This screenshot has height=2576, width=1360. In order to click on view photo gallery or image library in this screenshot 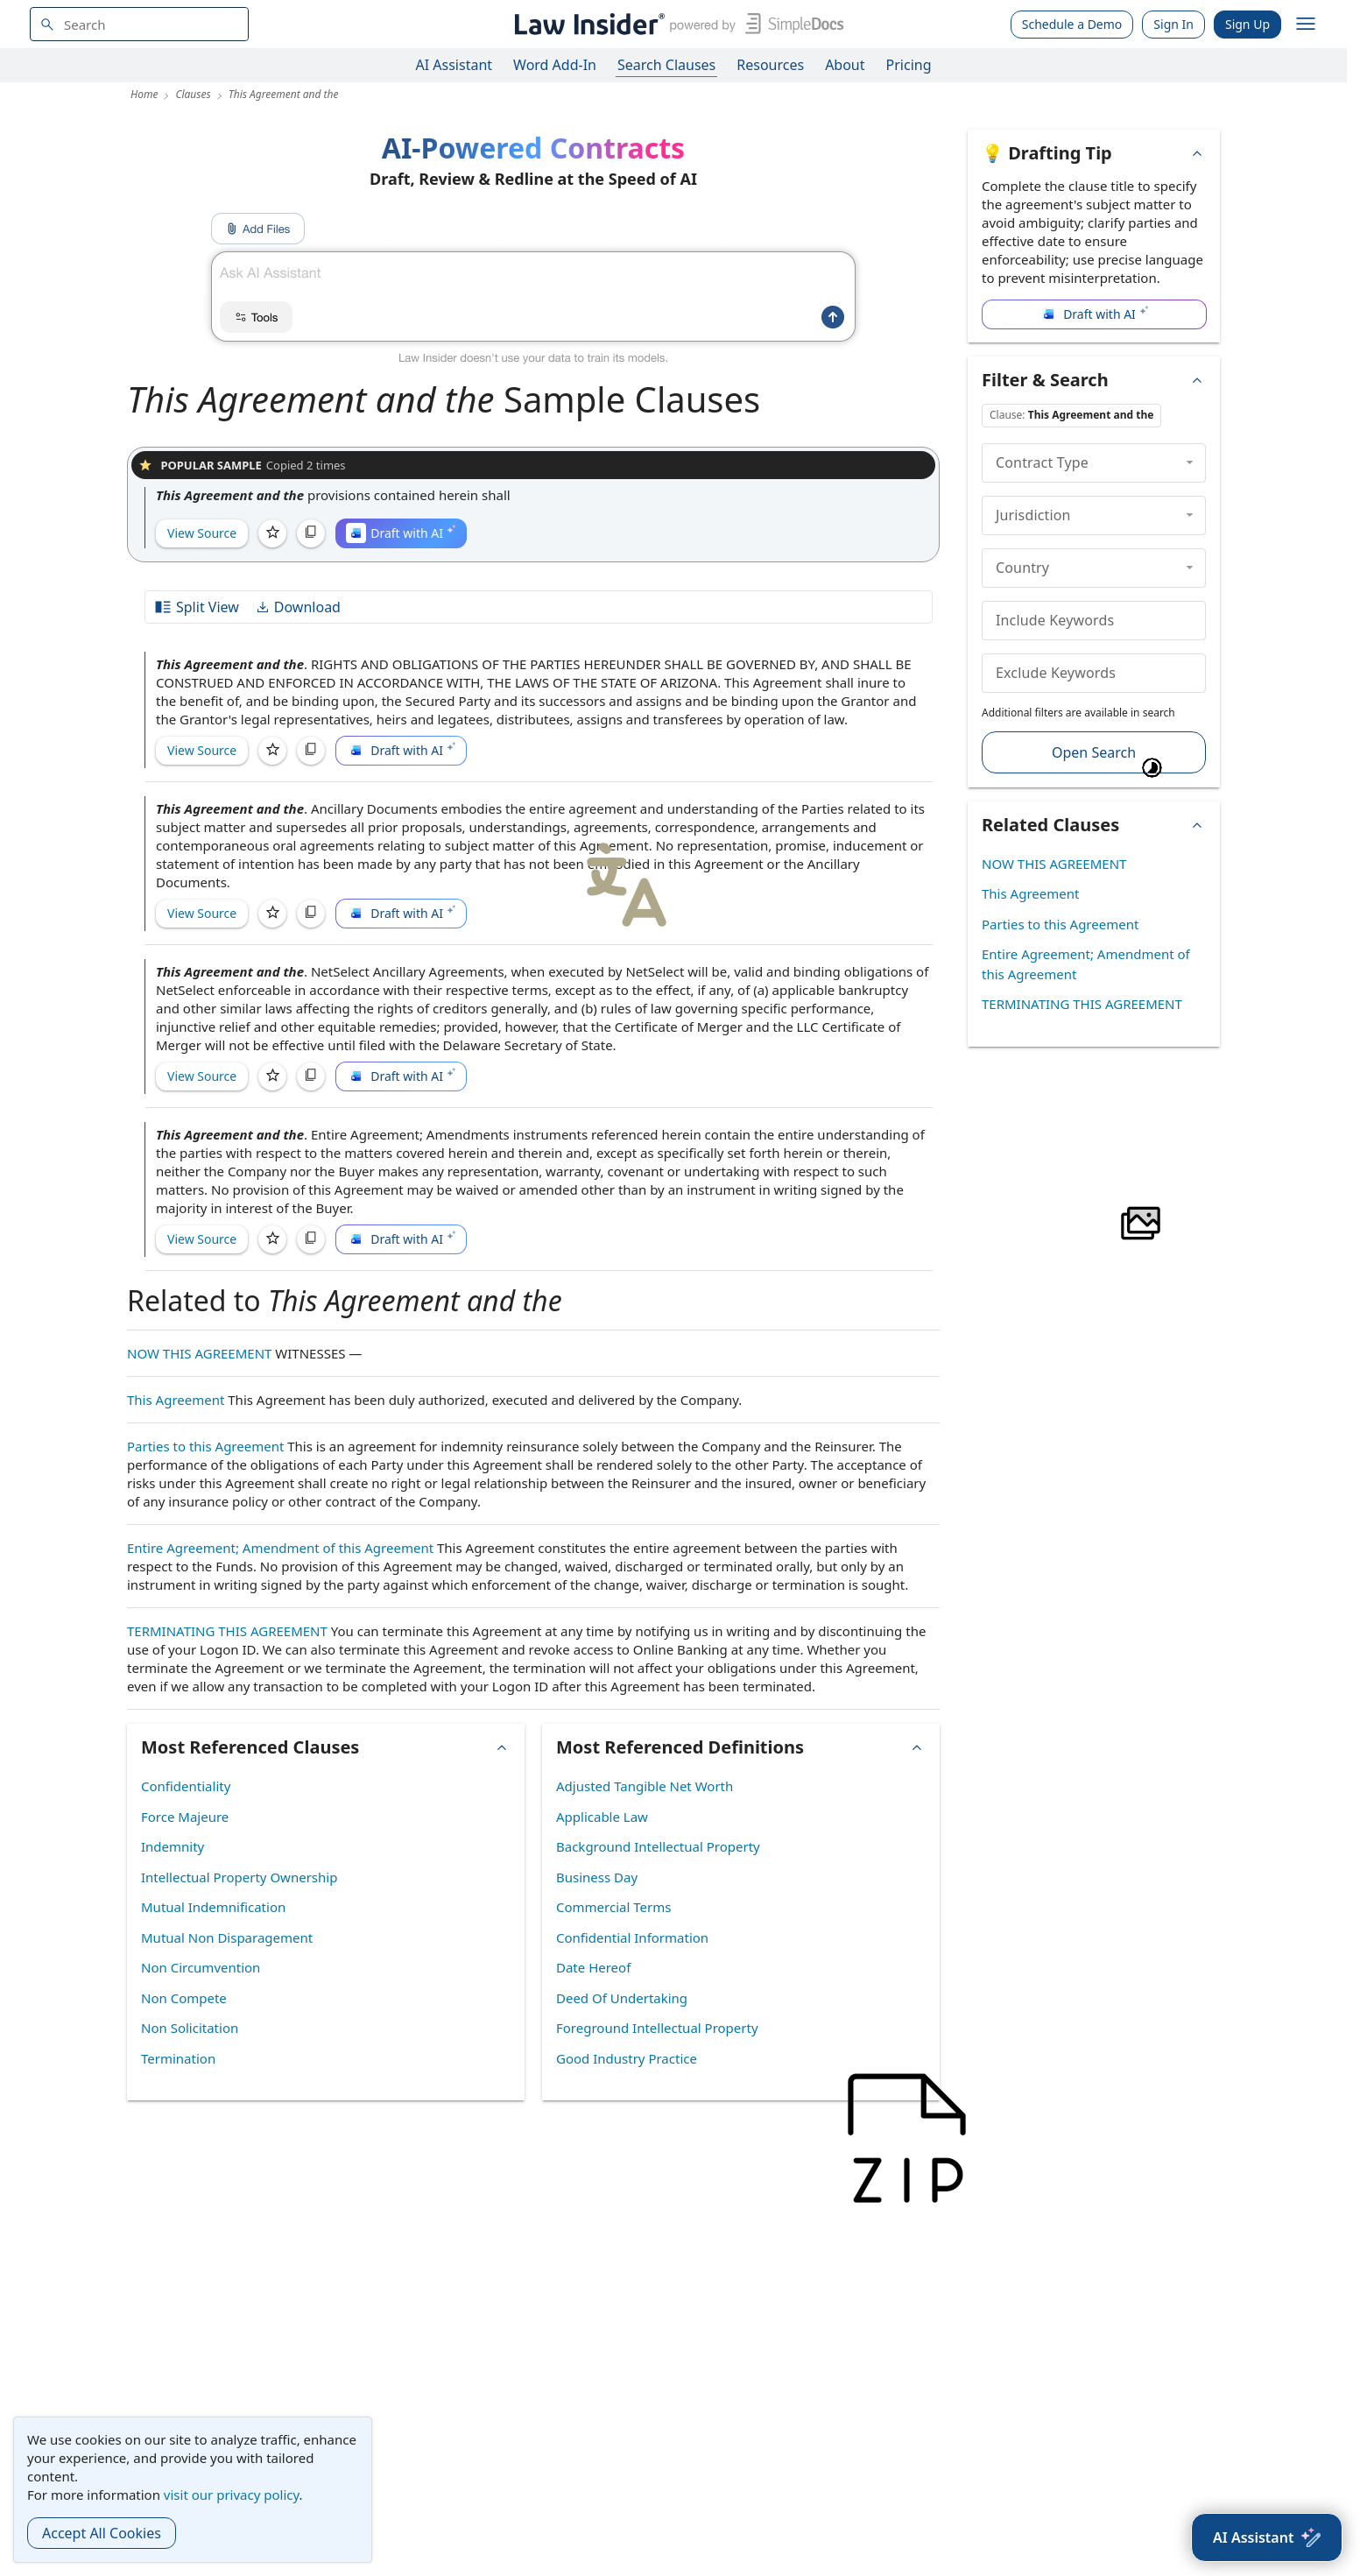, I will do `click(1140, 1223)`.